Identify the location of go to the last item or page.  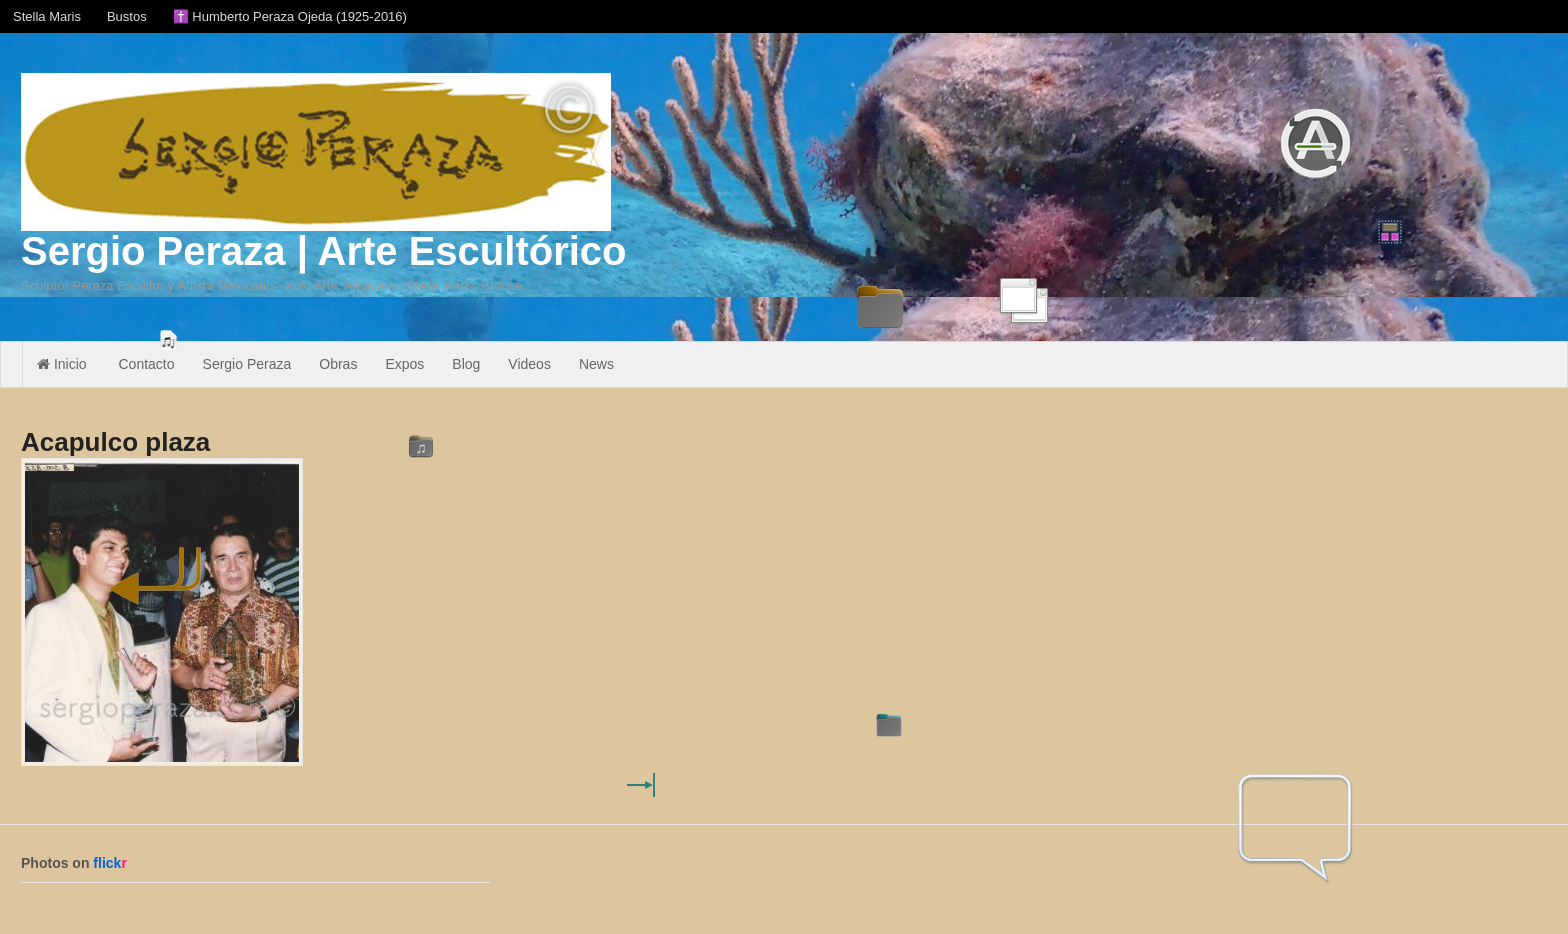
(641, 785).